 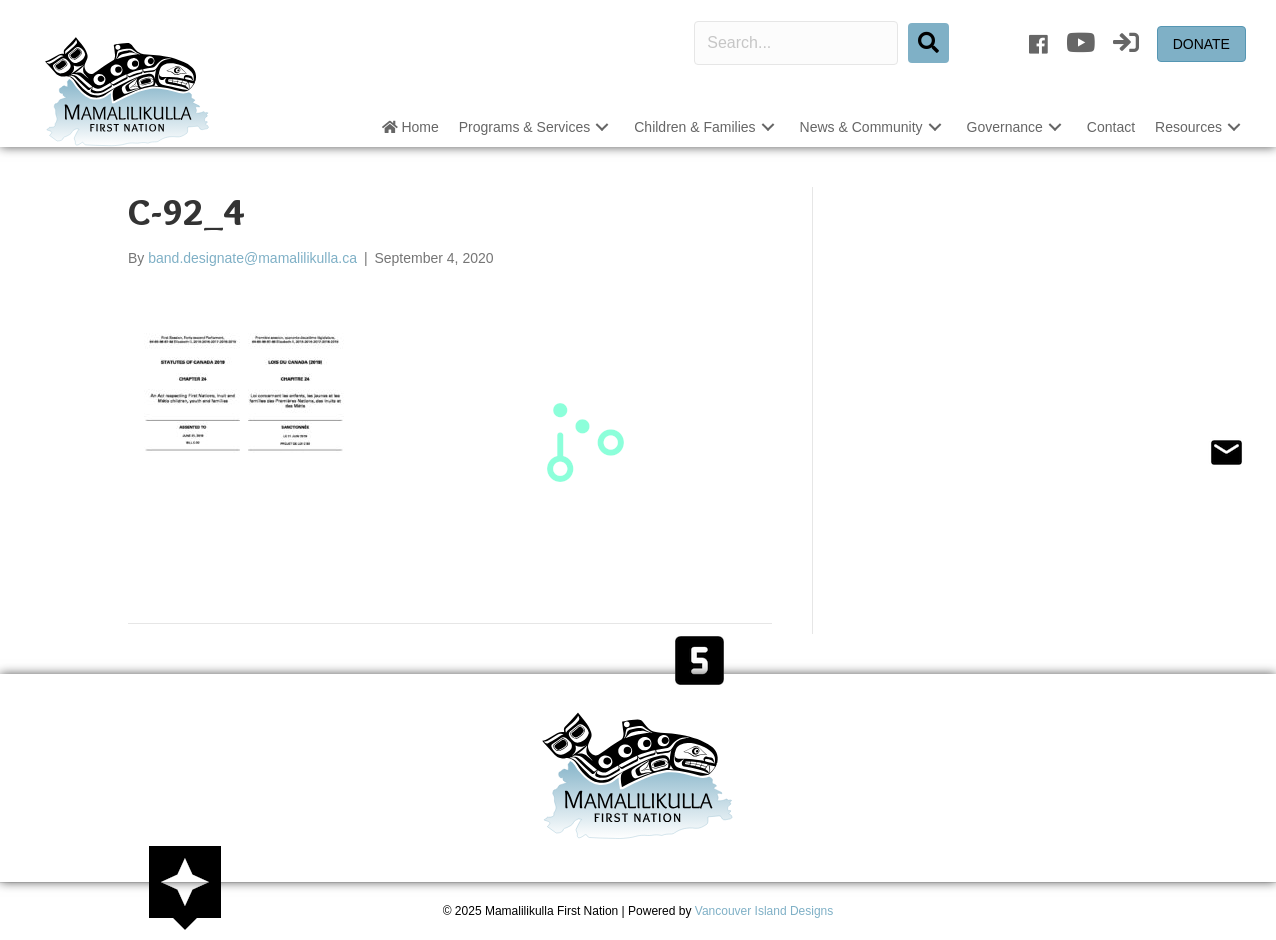 What do you see at coordinates (185, 886) in the screenshot?
I see `access AI assistant or smart help features` at bounding box center [185, 886].